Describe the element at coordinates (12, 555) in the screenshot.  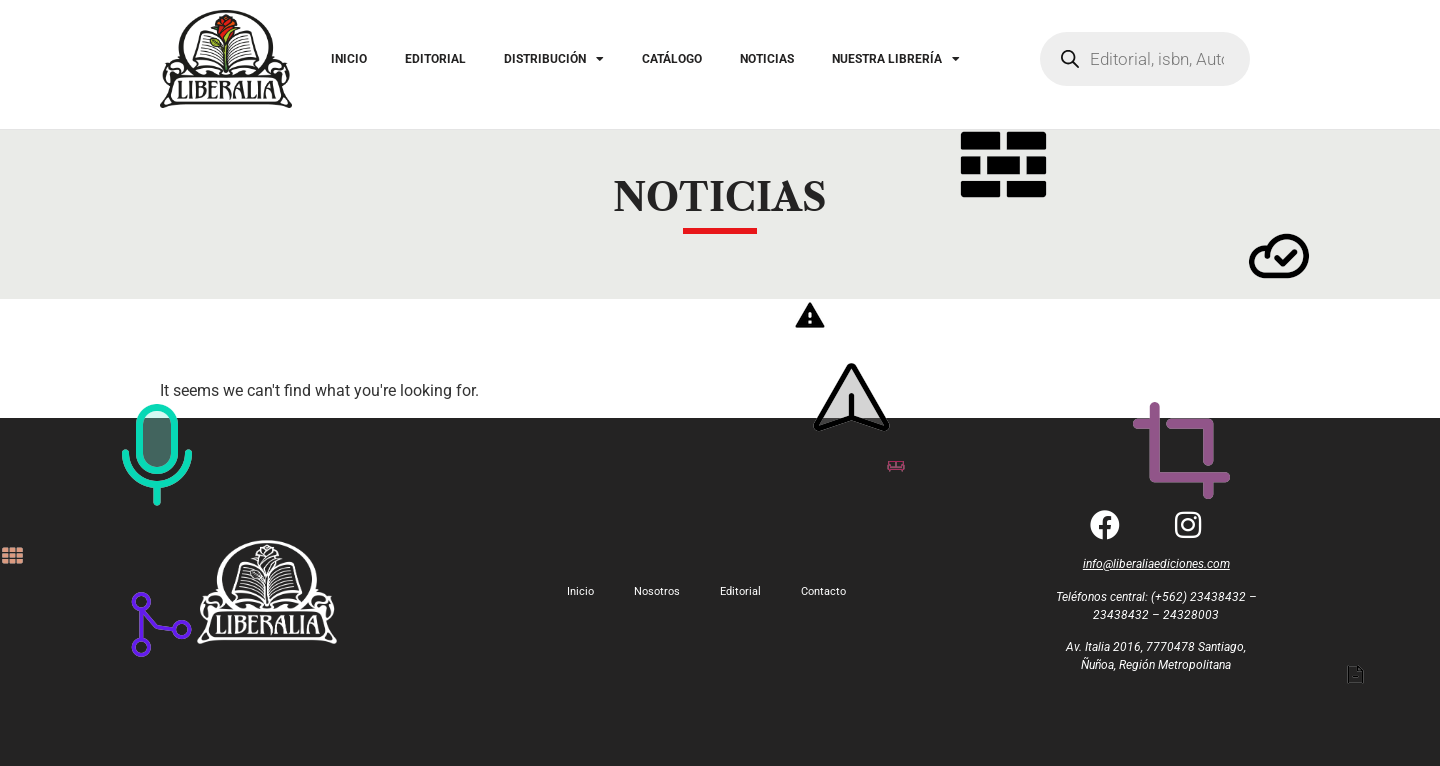
I see `open app drawer or menu` at that location.